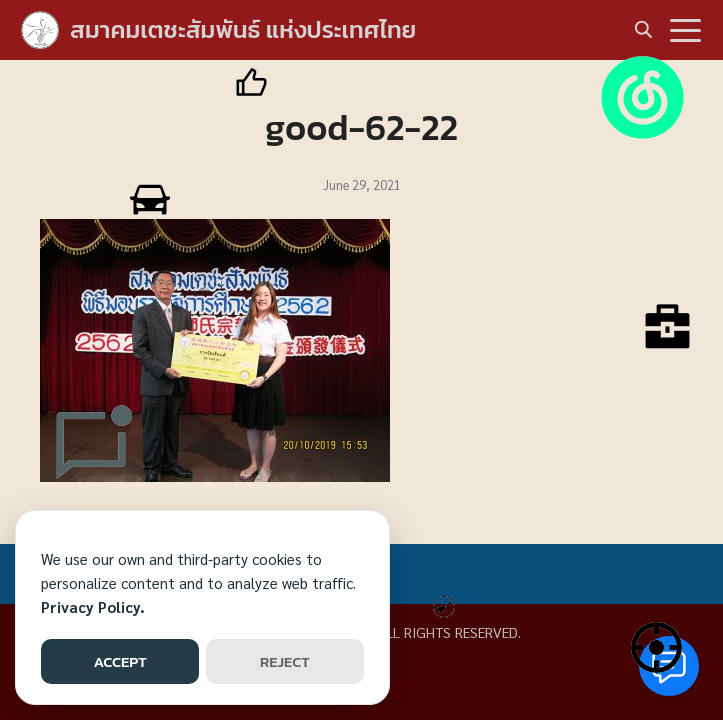  Describe the element at coordinates (150, 198) in the screenshot. I see `select car or driving mode for navigation` at that location.